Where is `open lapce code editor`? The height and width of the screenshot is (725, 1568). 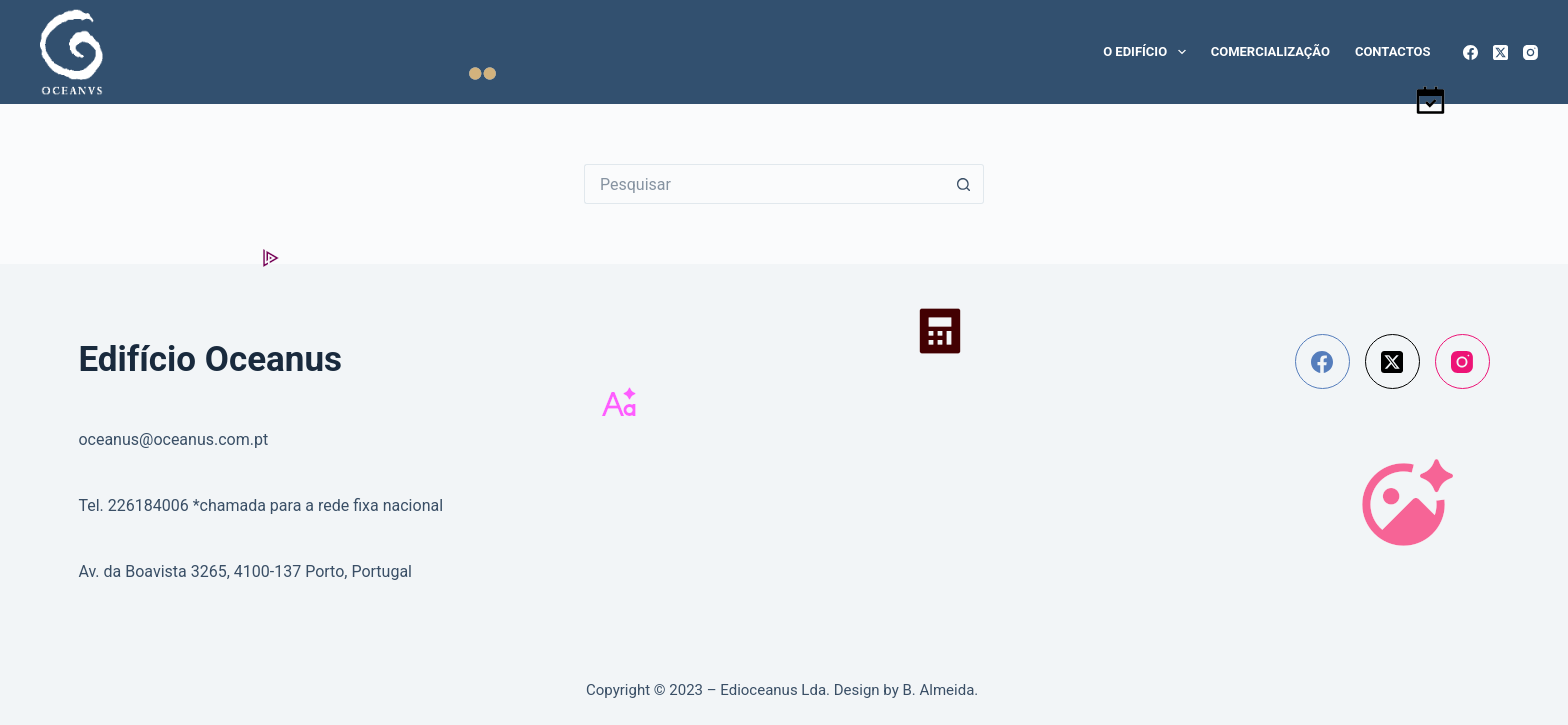 open lapce code editor is located at coordinates (271, 258).